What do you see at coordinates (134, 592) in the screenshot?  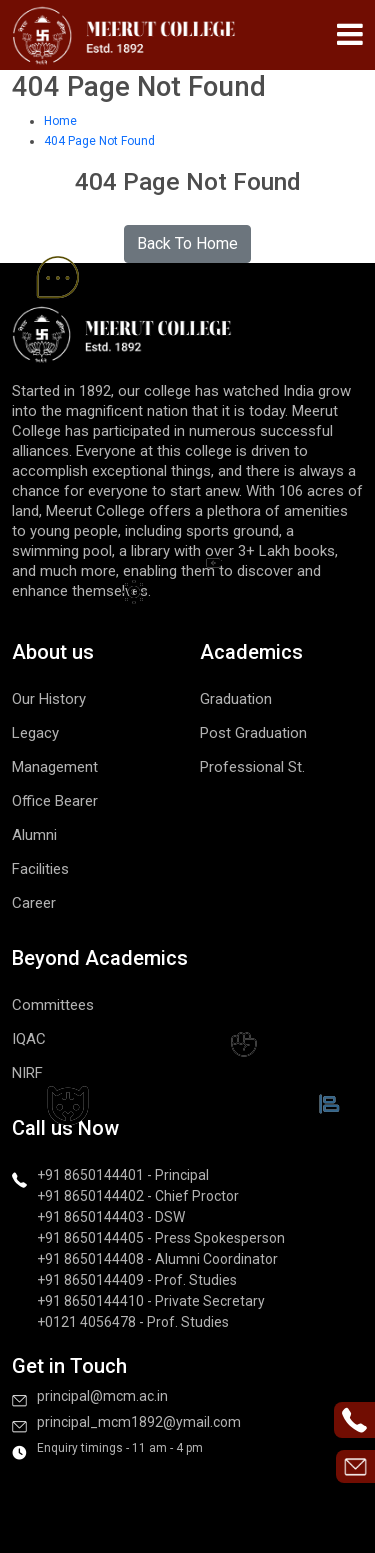 I see `decrease screen brightness` at bounding box center [134, 592].